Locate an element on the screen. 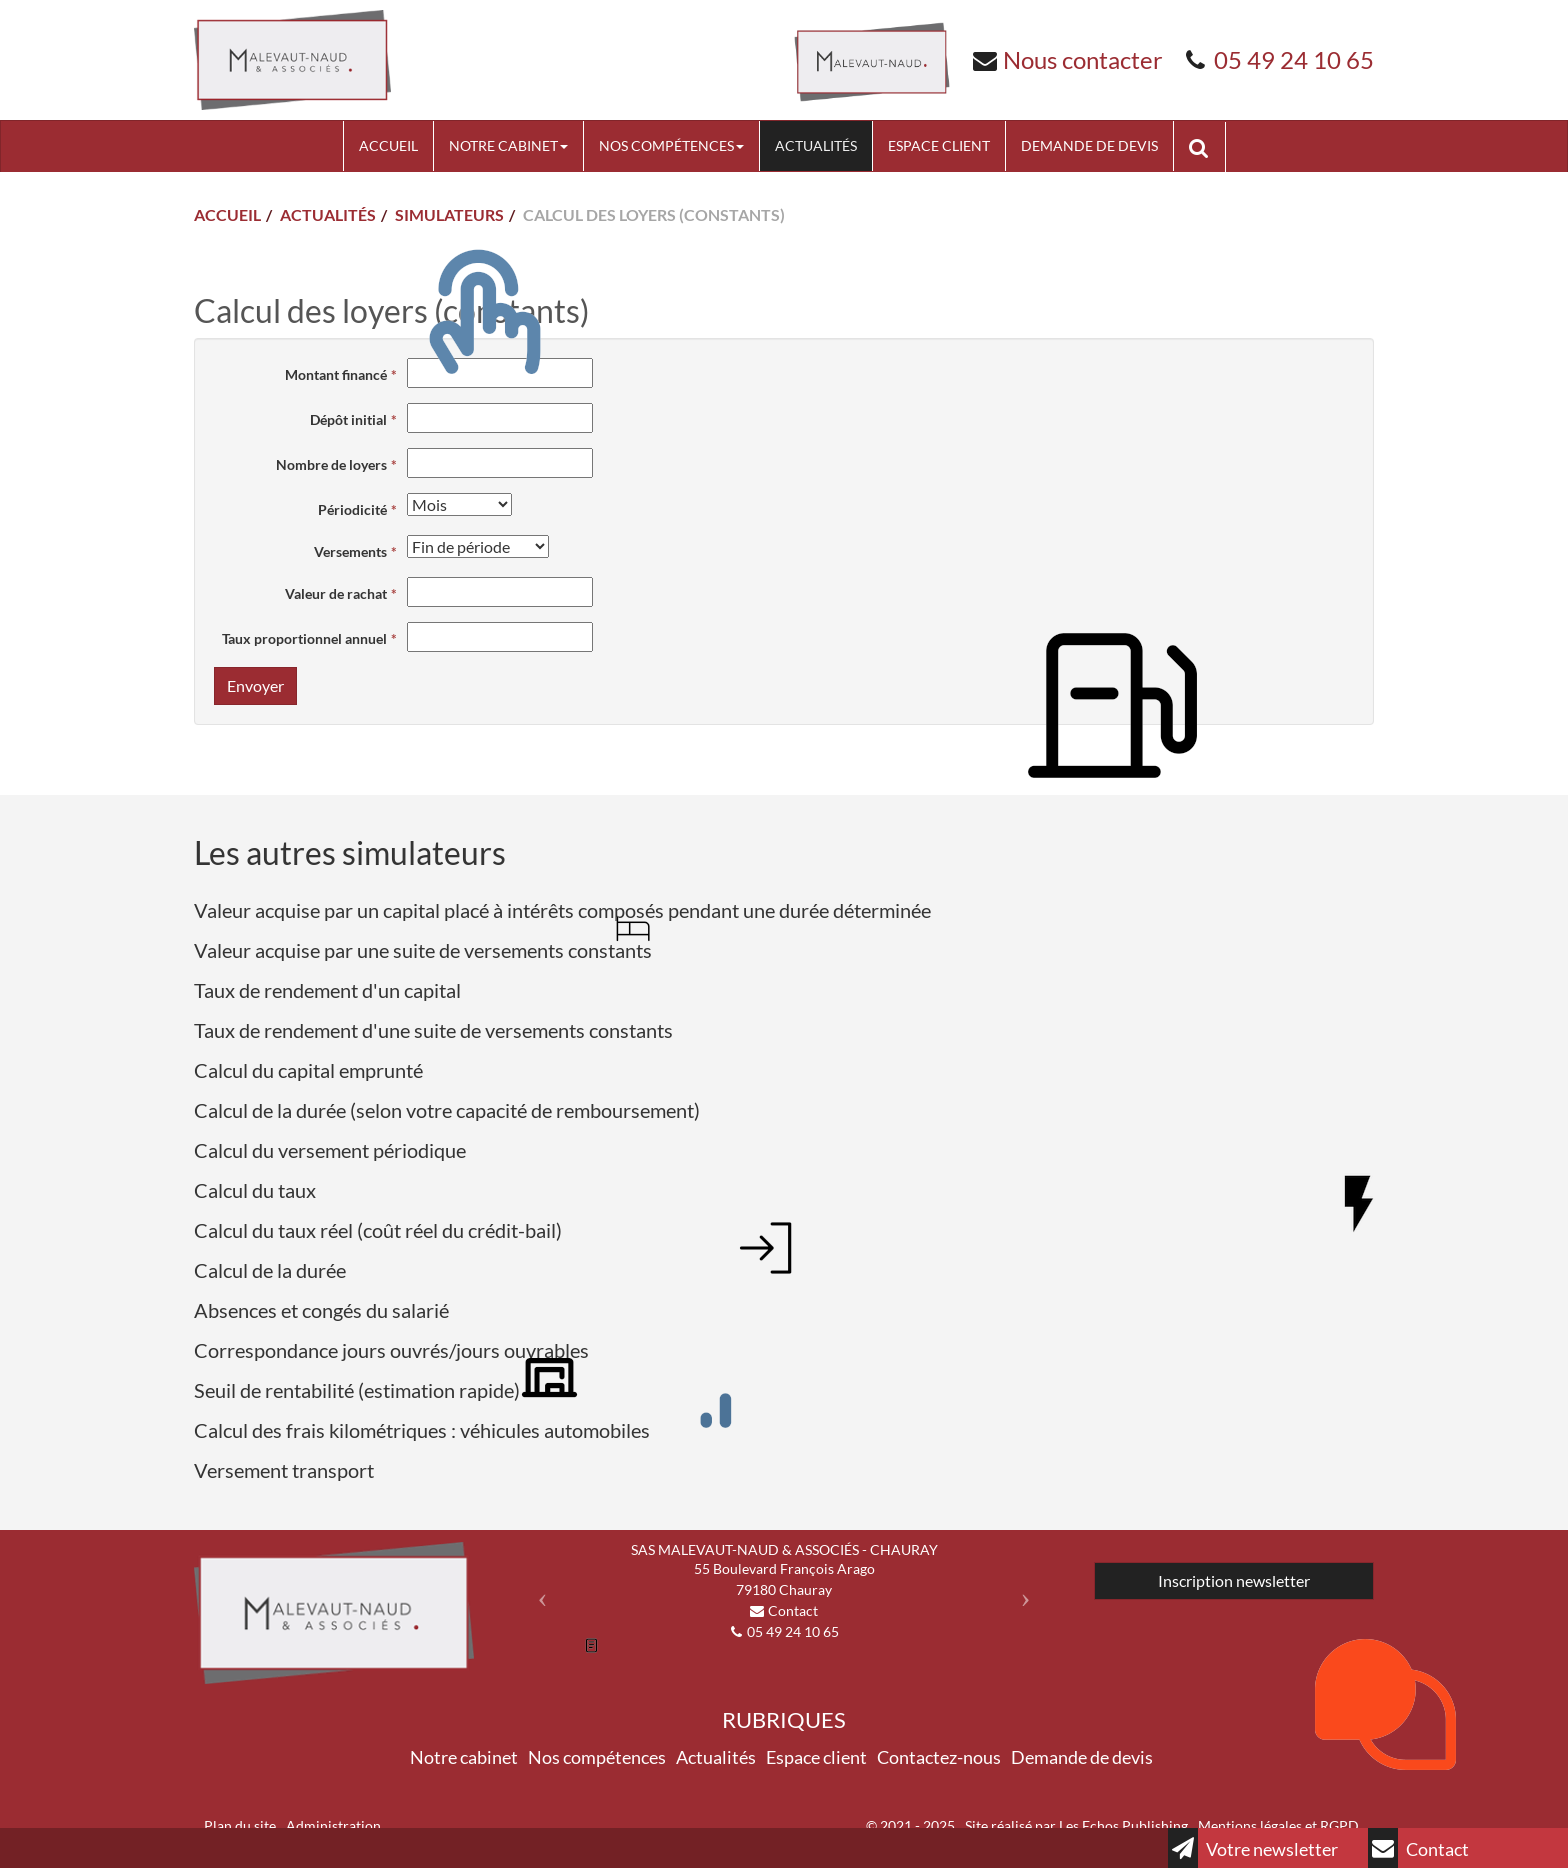 This screenshot has width=1568, height=1868. tap to interact with this element is located at coordinates (485, 314).